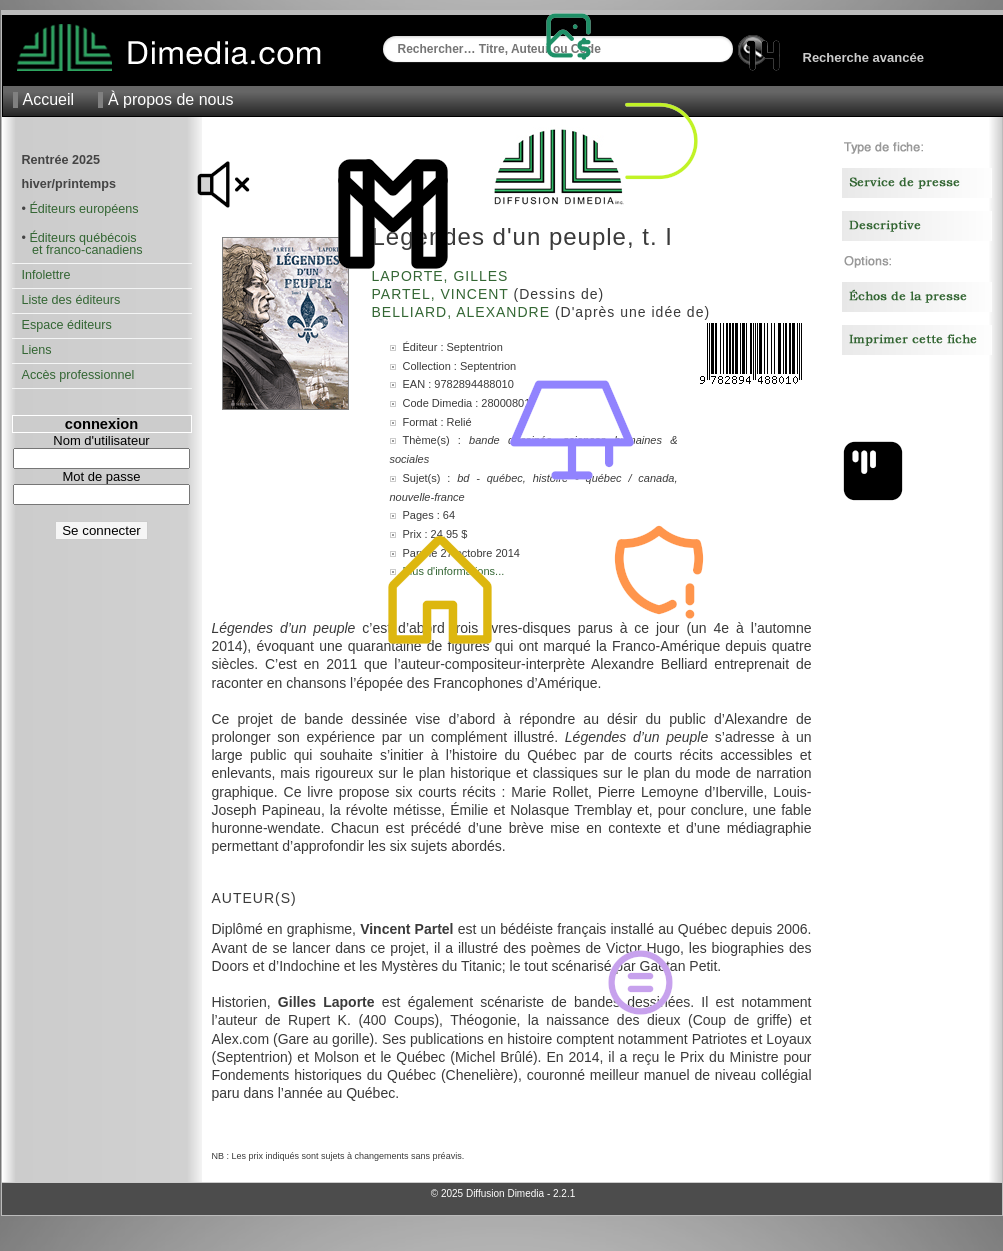 The width and height of the screenshot is (1003, 1251). What do you see at coordinates (873, 471) in the screenshot?
I see `align content to the top-left corner` at bounding box center [873, 471].